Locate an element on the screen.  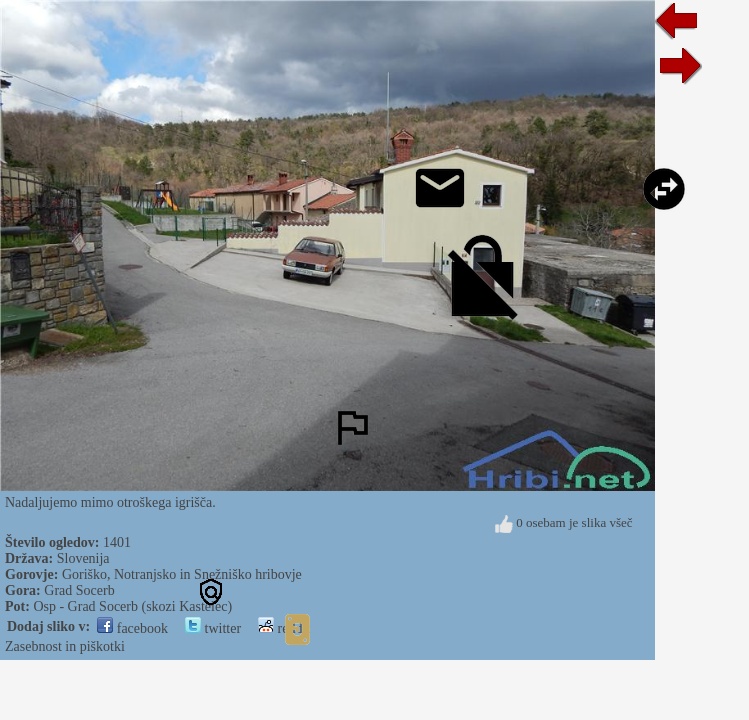
jack playing card in a card game app is located at coordinates (297, 629).